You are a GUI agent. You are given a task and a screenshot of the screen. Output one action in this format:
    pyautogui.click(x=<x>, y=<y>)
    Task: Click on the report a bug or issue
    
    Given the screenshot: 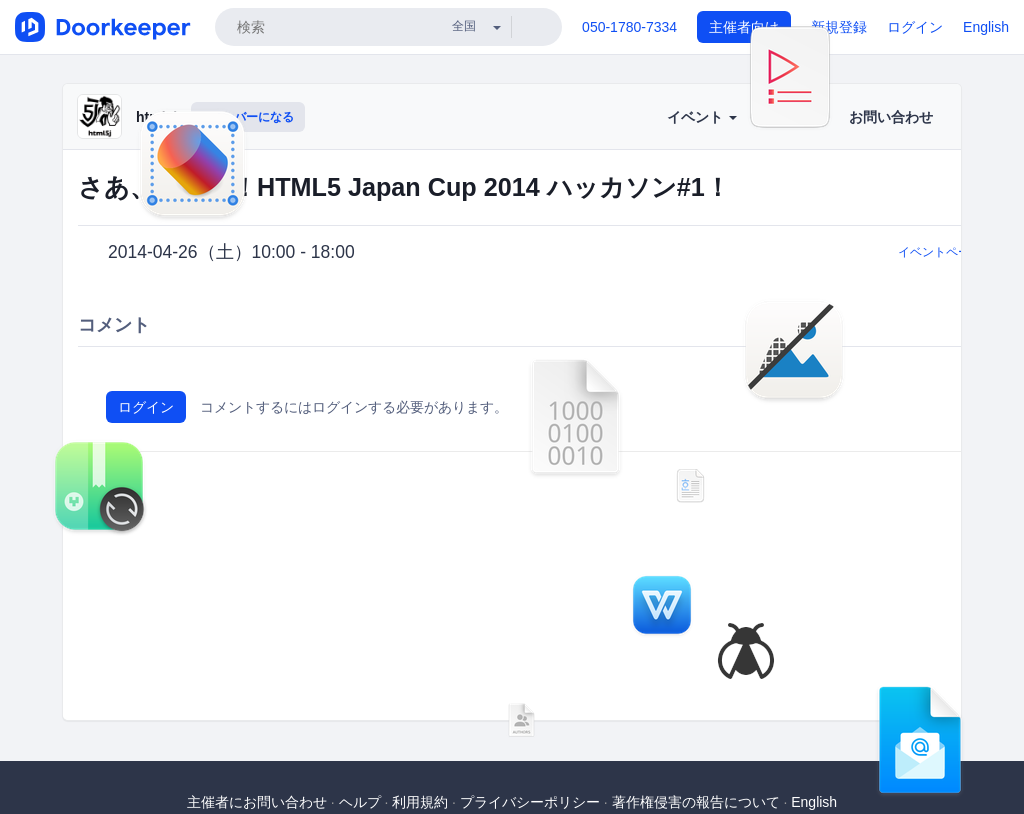 What is the action you would take?
    pyautogui.click(x=746, y=651)
    